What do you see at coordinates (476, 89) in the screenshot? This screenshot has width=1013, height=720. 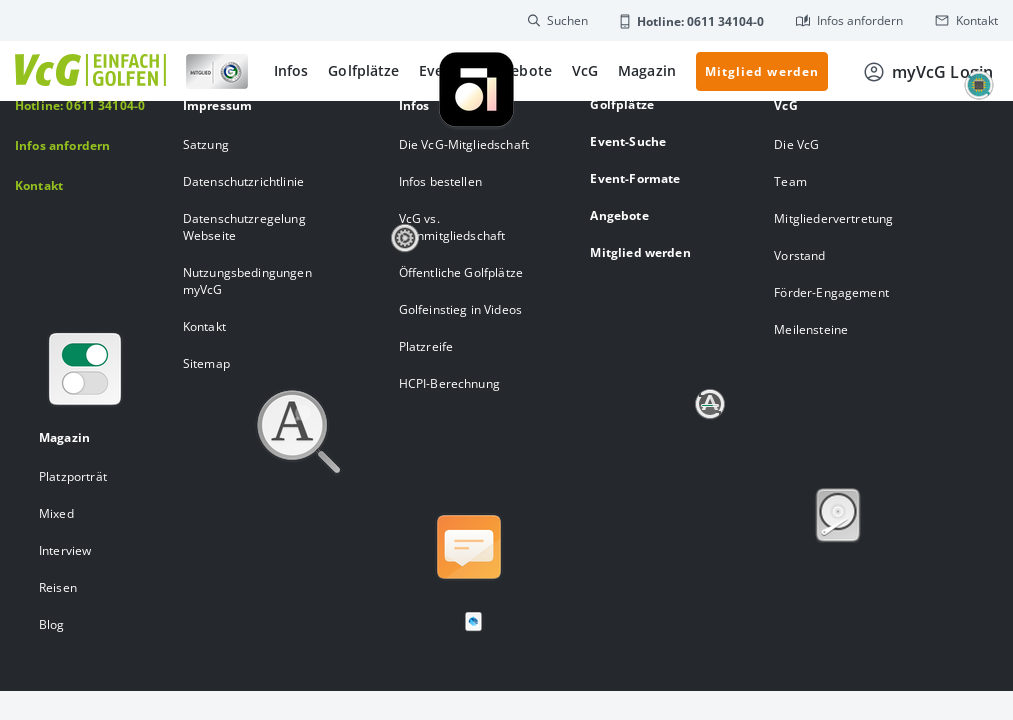 I see `open anytype app` at bounding box center [476, 89].